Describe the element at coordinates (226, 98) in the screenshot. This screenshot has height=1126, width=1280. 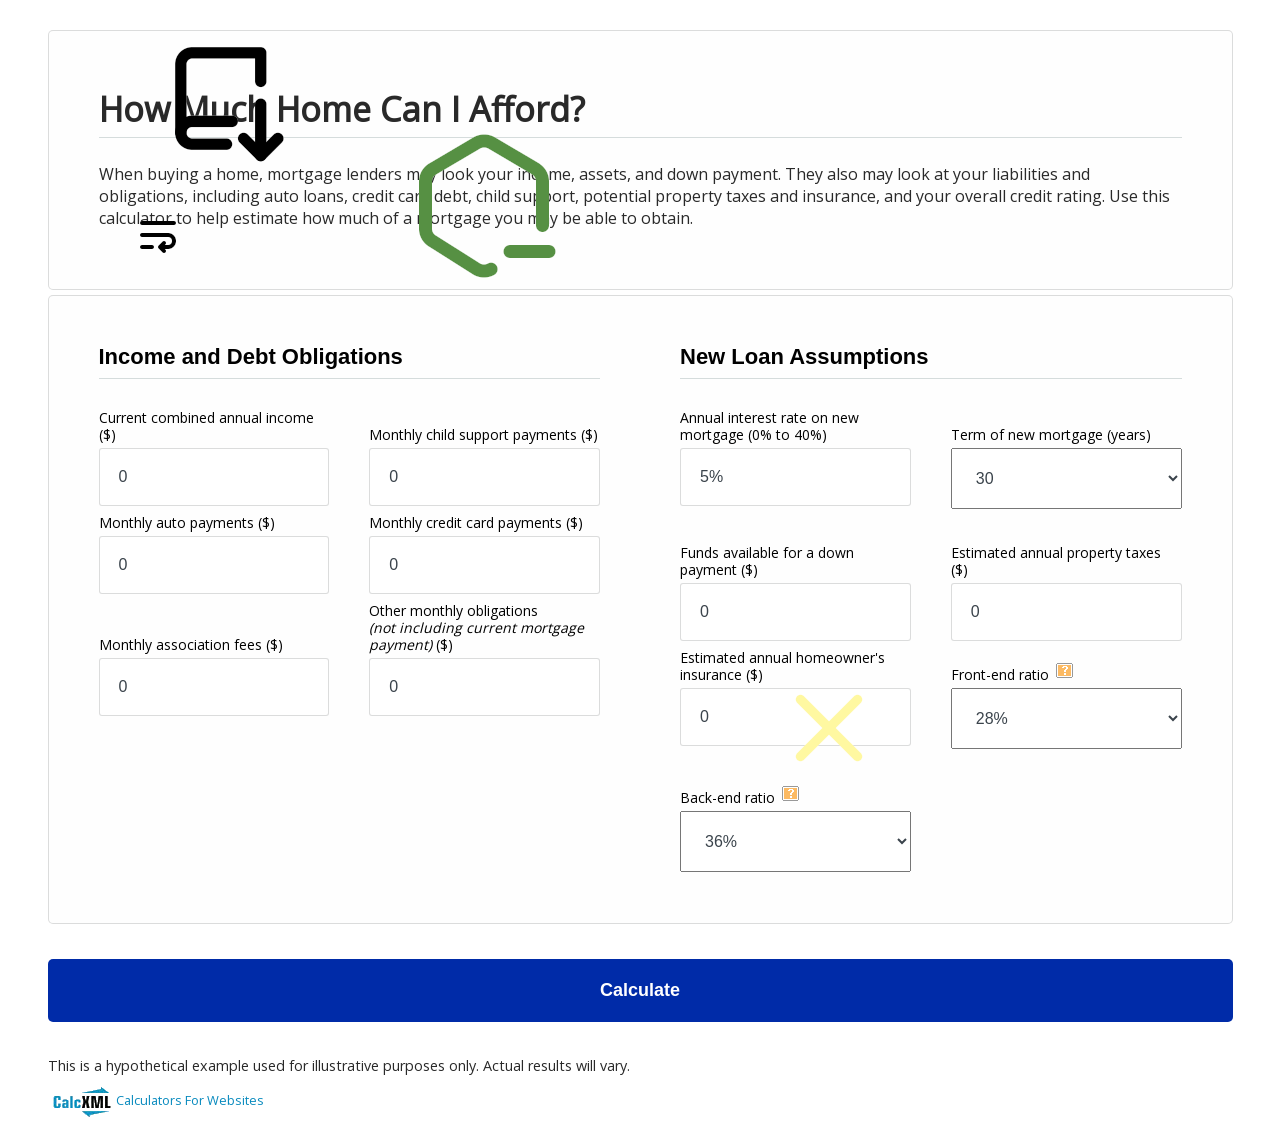
I see `download an ebook or publication` at that location.